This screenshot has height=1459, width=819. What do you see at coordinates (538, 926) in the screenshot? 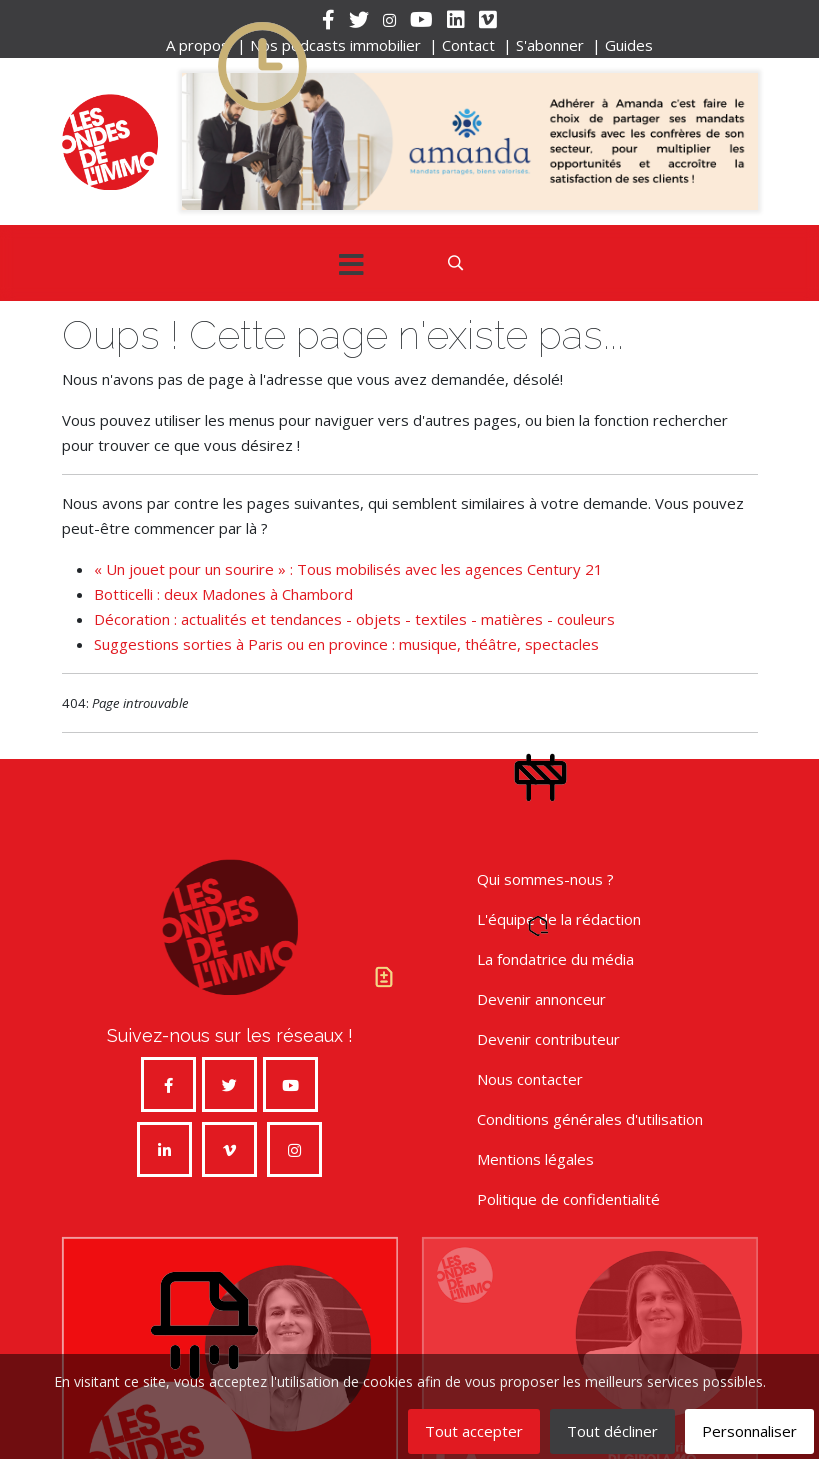
I see `remove item from a group or collection` at bounding box center [538, 926].